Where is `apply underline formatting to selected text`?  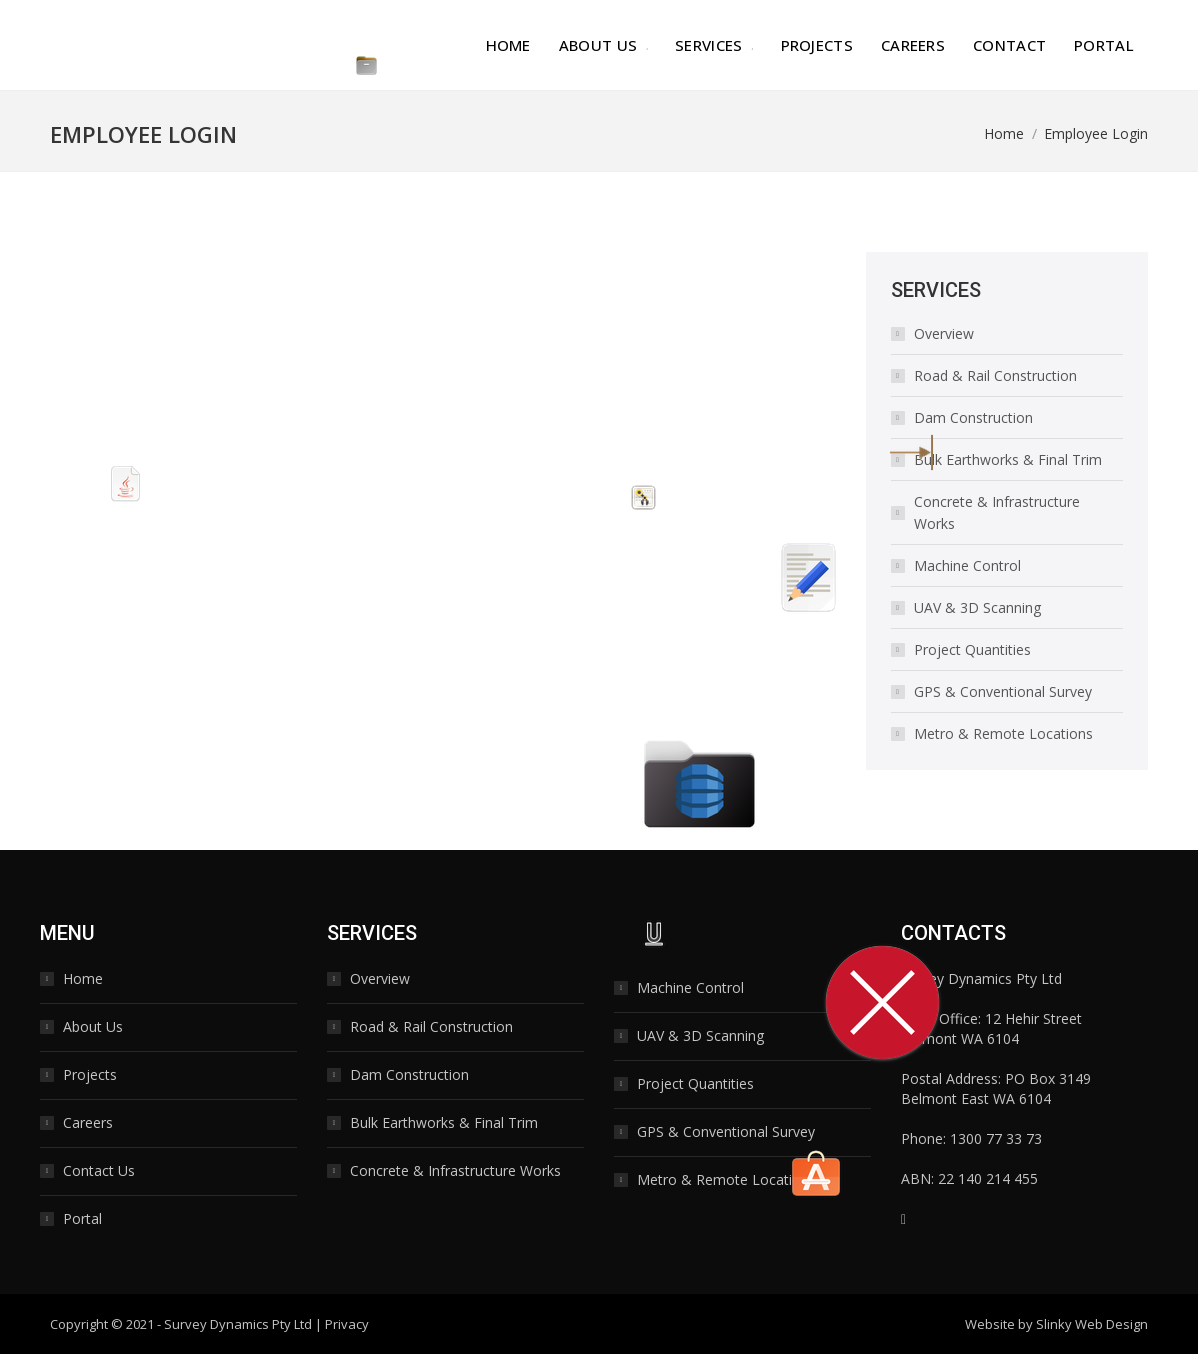 apply underline formatting to selected text is located at coordinates (654, 934).